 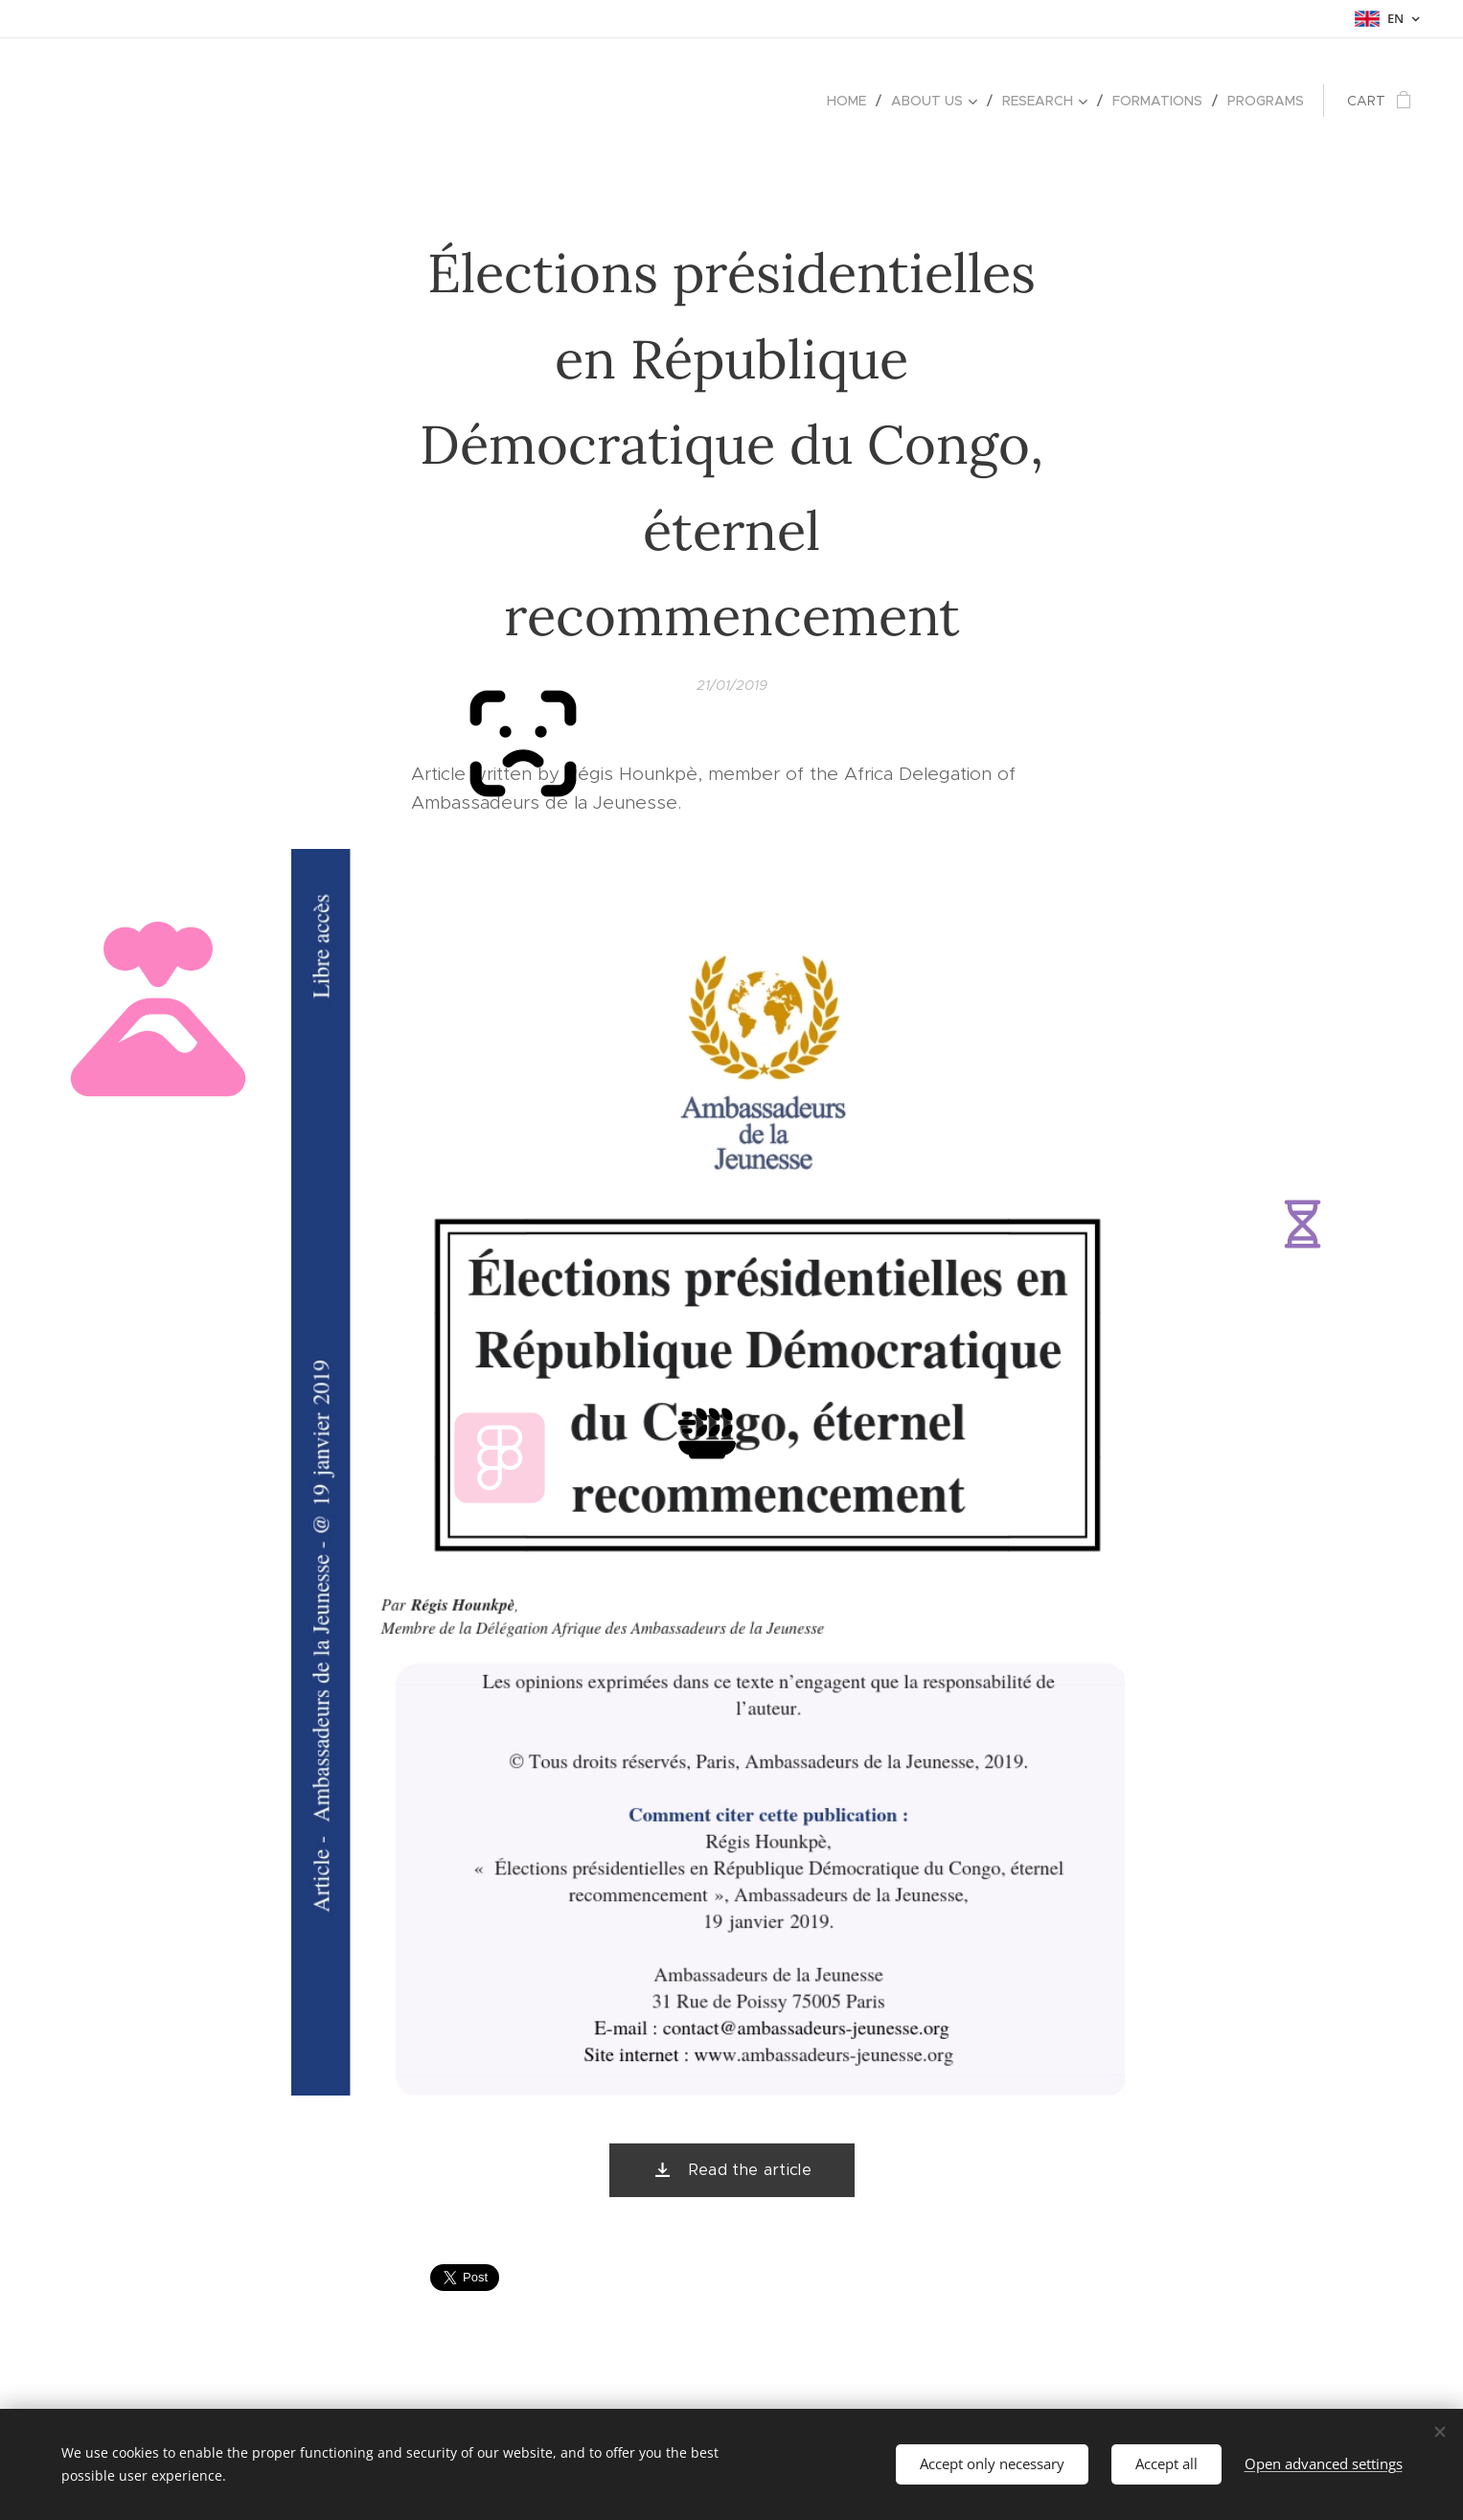 What do you see at coordinates (707, 1433) in the screenshot?
I see `view grain or wheat-based food options` at bounding box center [707, 1433].